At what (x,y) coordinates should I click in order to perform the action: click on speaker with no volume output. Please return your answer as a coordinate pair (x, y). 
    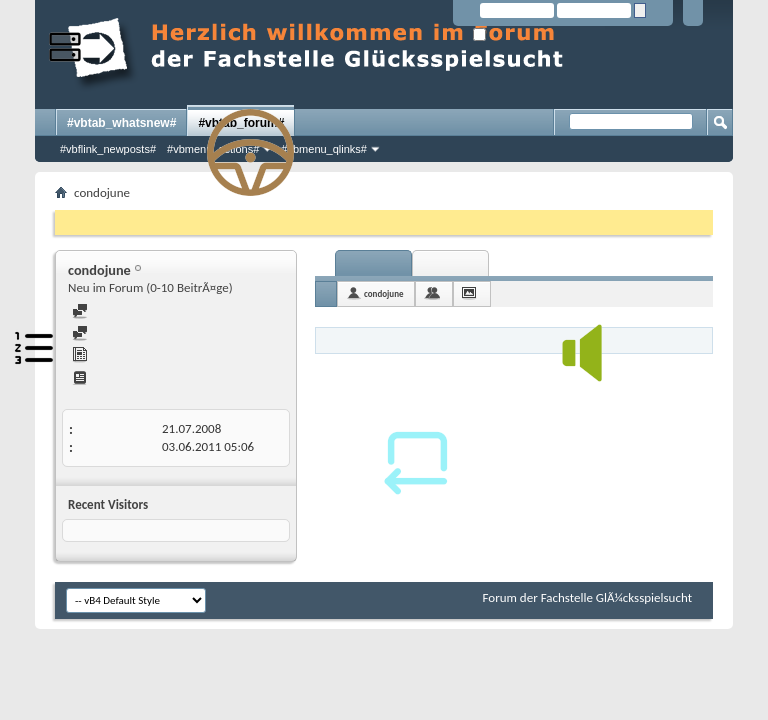
    Looking at the image, I should click on (593, 353).